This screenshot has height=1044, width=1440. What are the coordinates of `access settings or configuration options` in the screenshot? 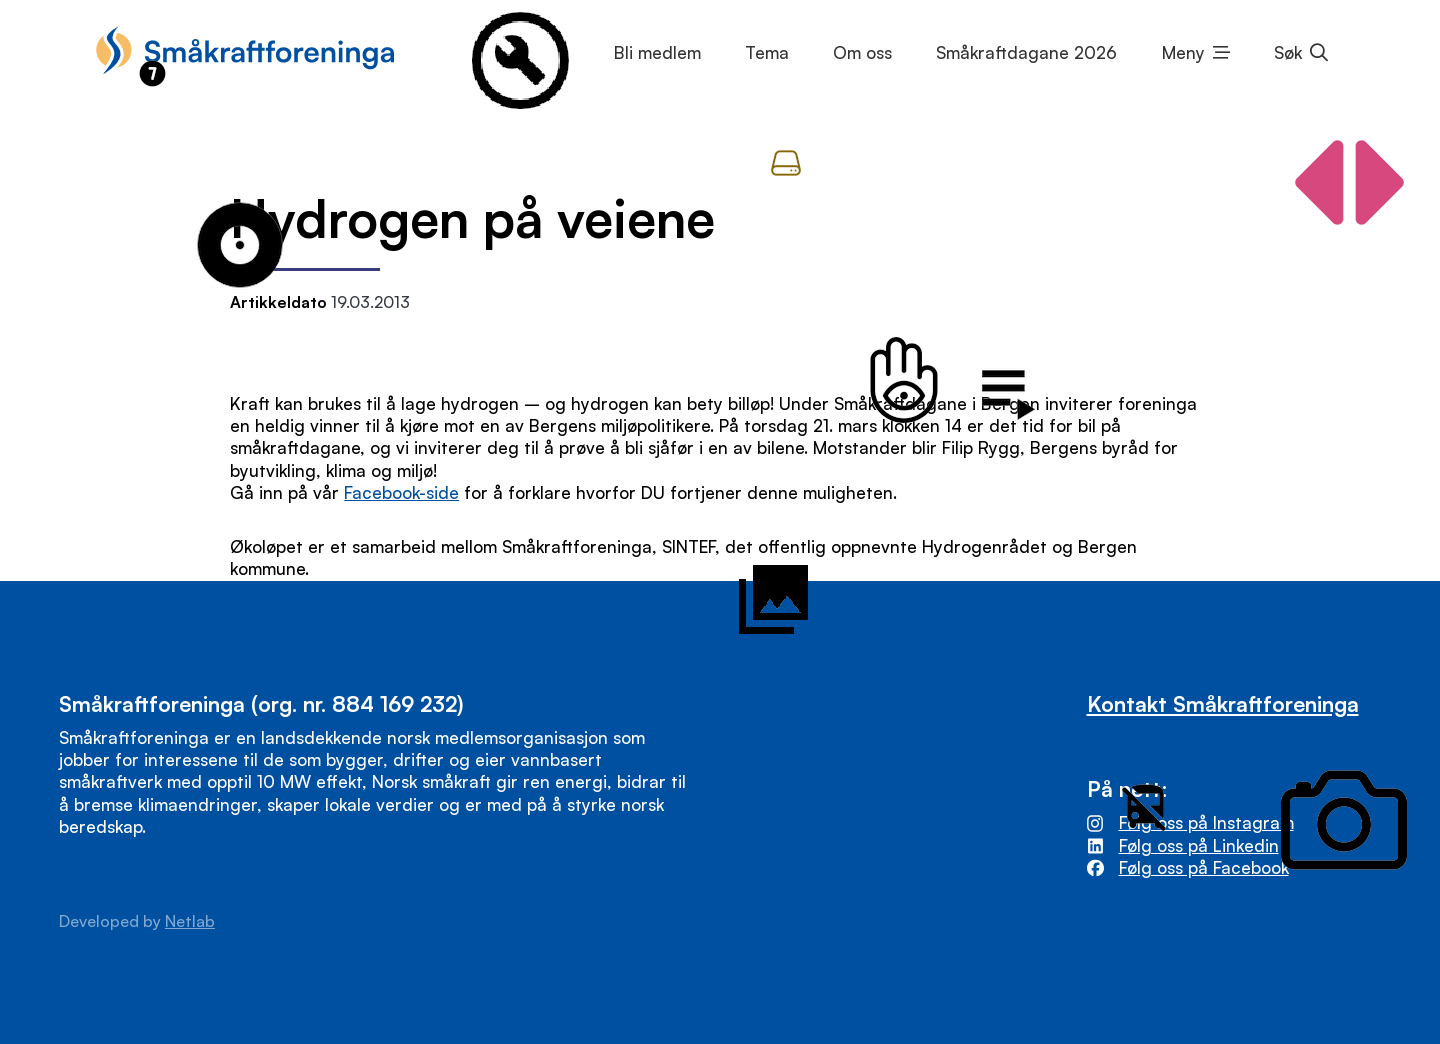 It's located at (520, 60).